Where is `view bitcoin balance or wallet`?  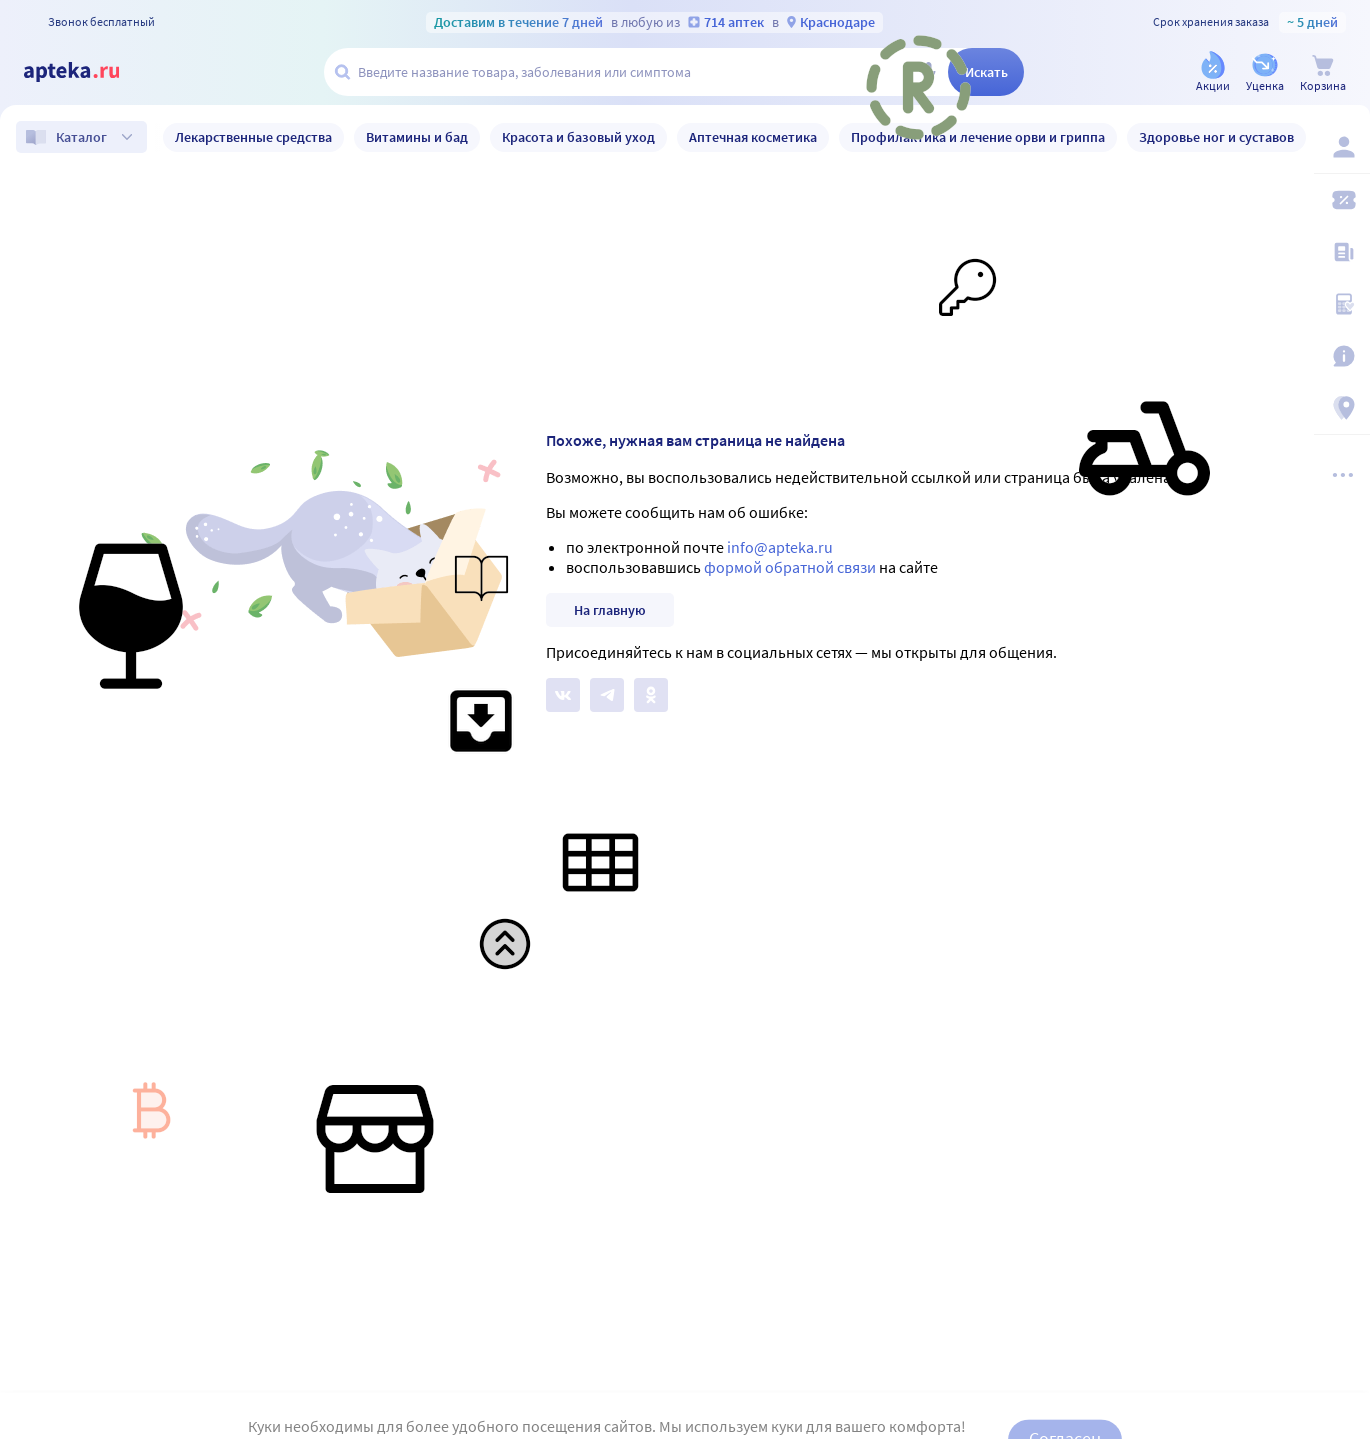
view bitcoin balance or wallet is located at coordinates (149, 1111).